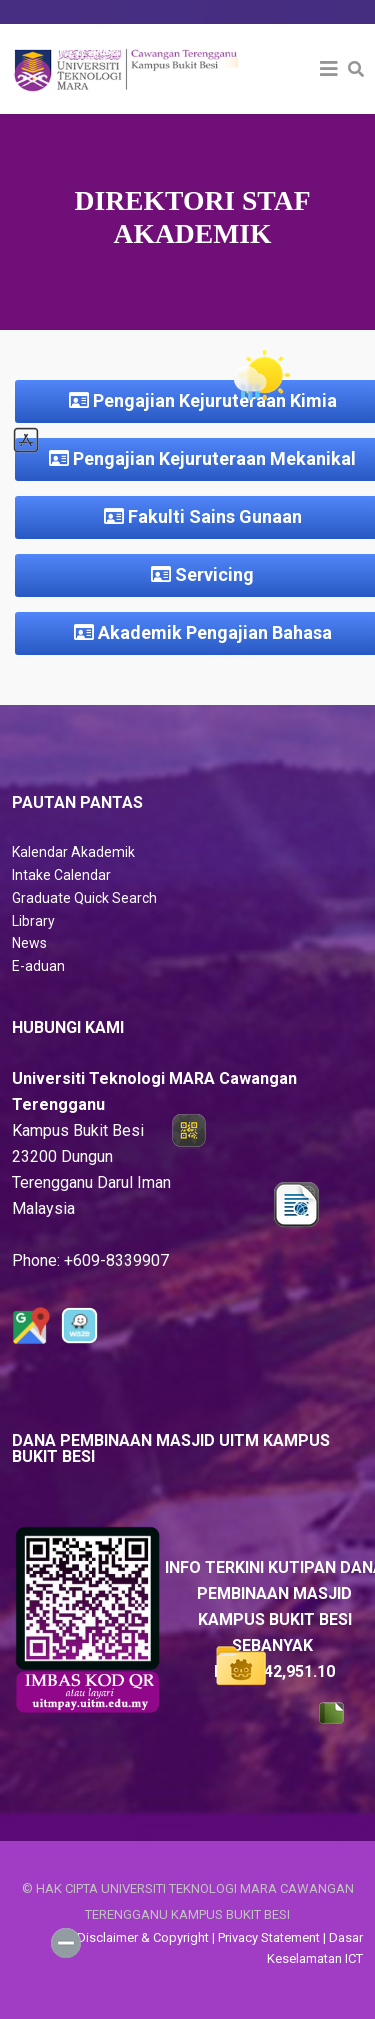  I want to click on indicates file excluded from dropbox selective sync, so click(66, 1943).